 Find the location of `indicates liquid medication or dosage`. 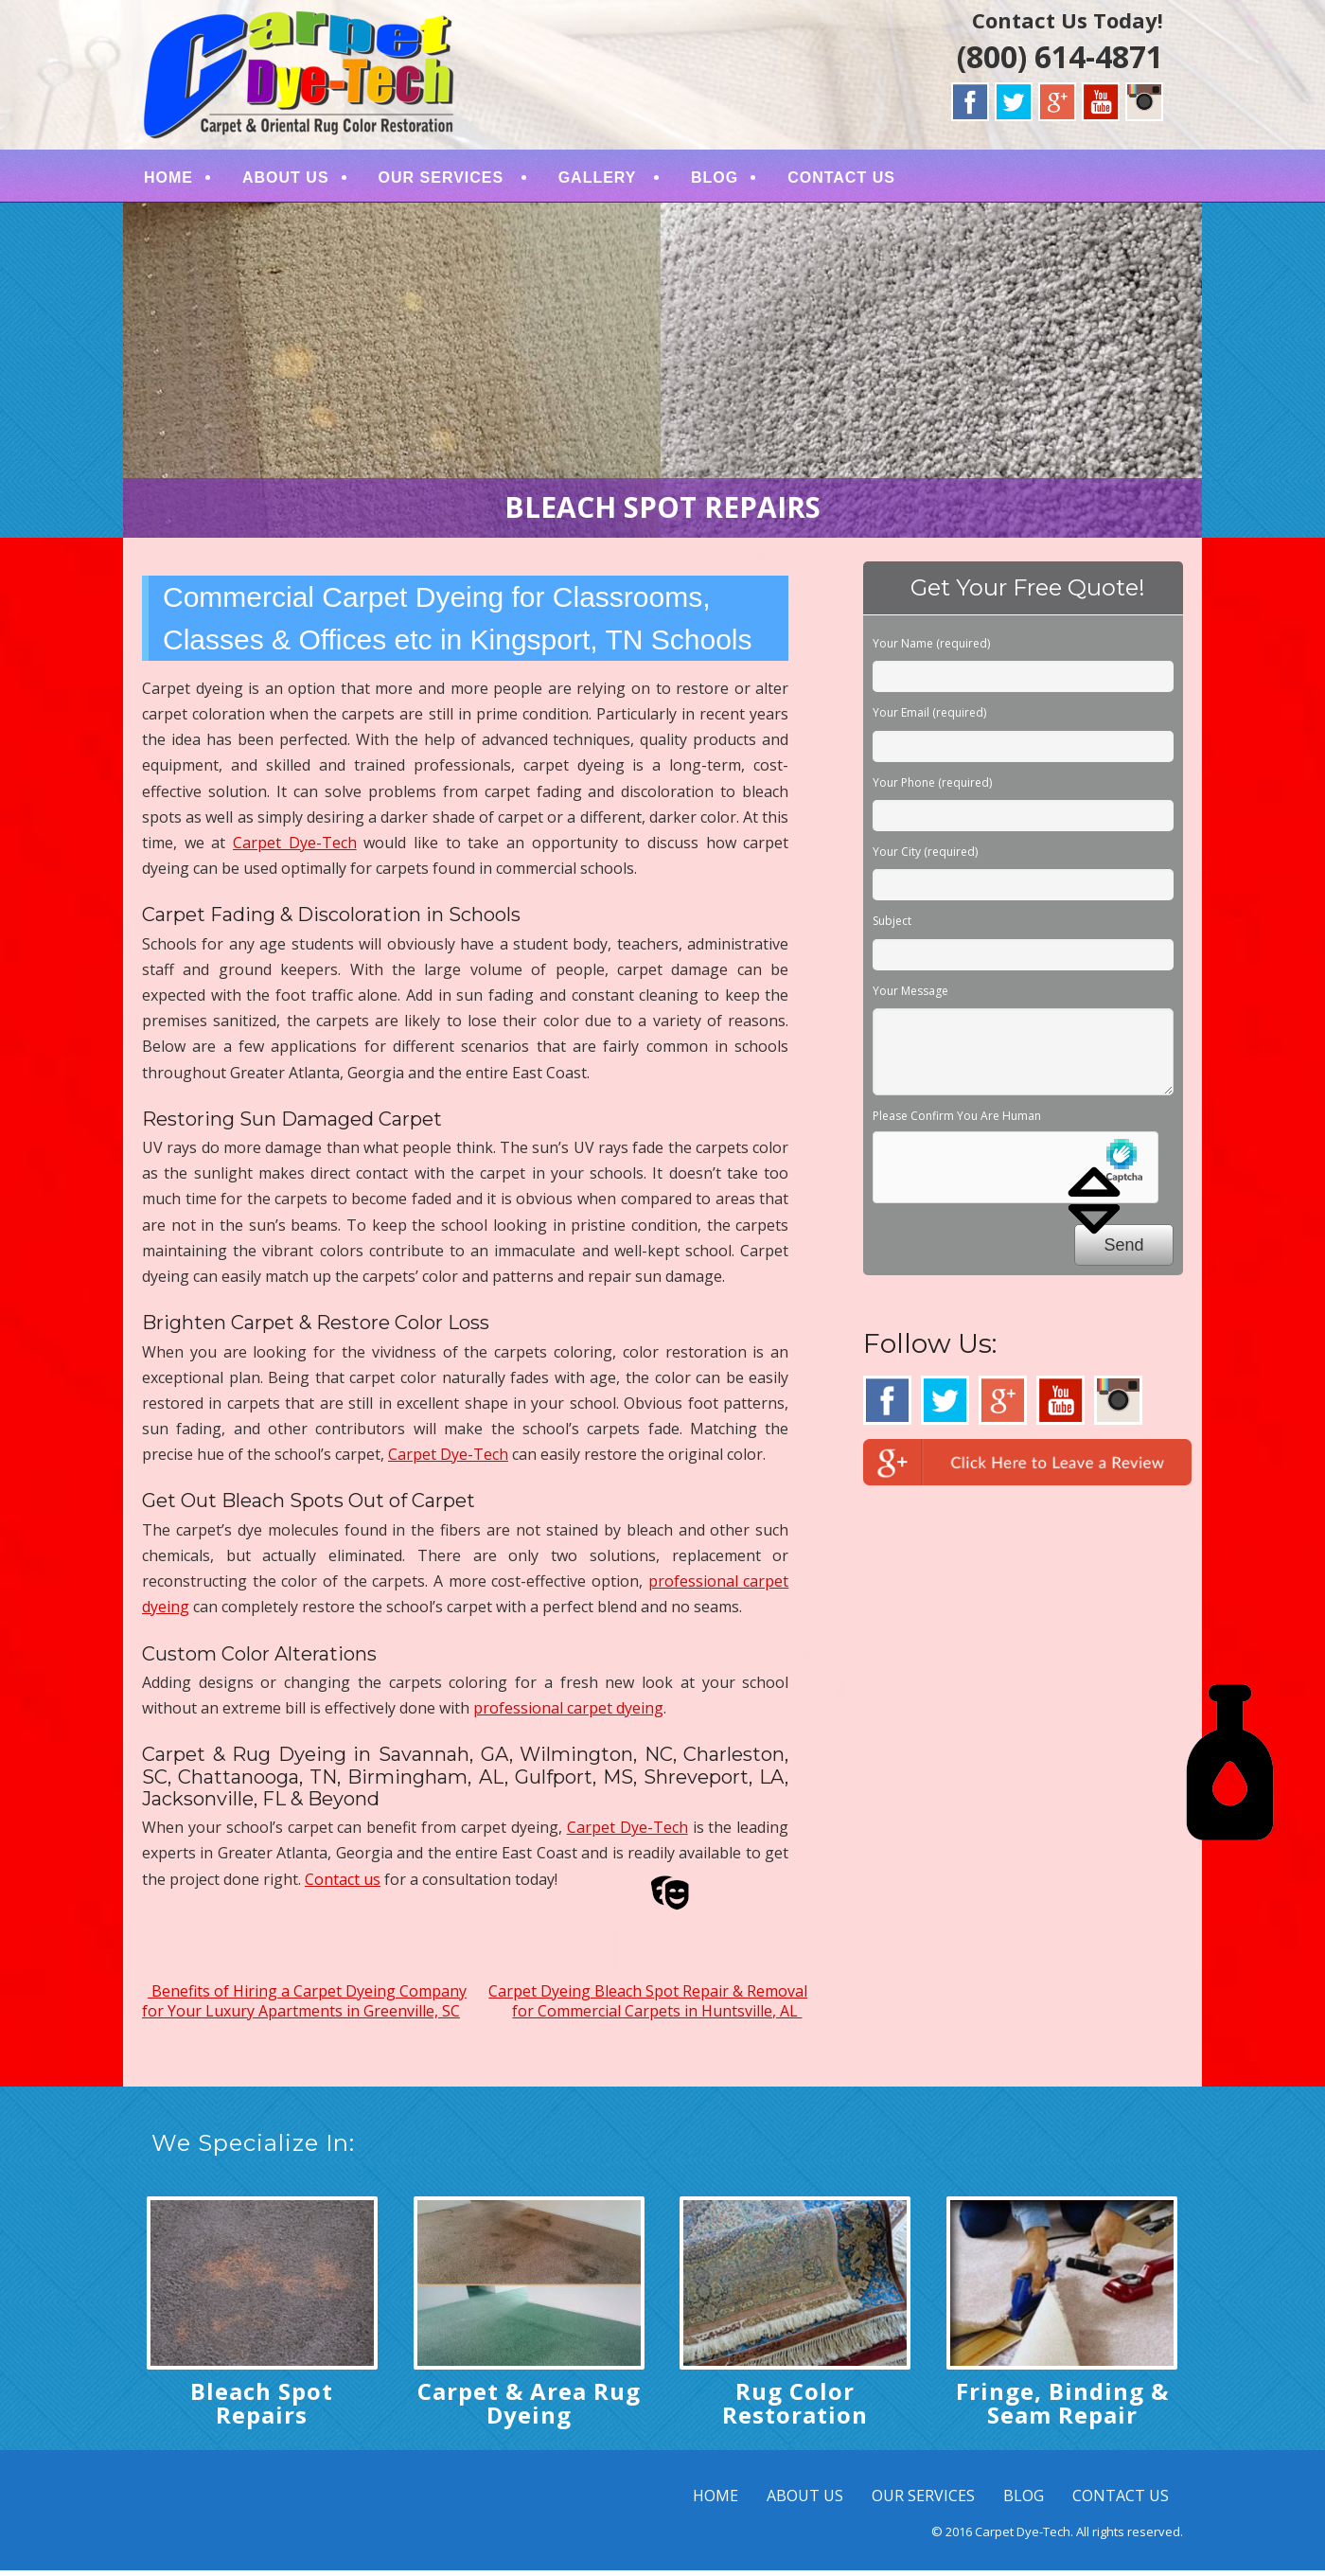

indicates liquid medication or dosage is located at coordinates (1229, 1762).